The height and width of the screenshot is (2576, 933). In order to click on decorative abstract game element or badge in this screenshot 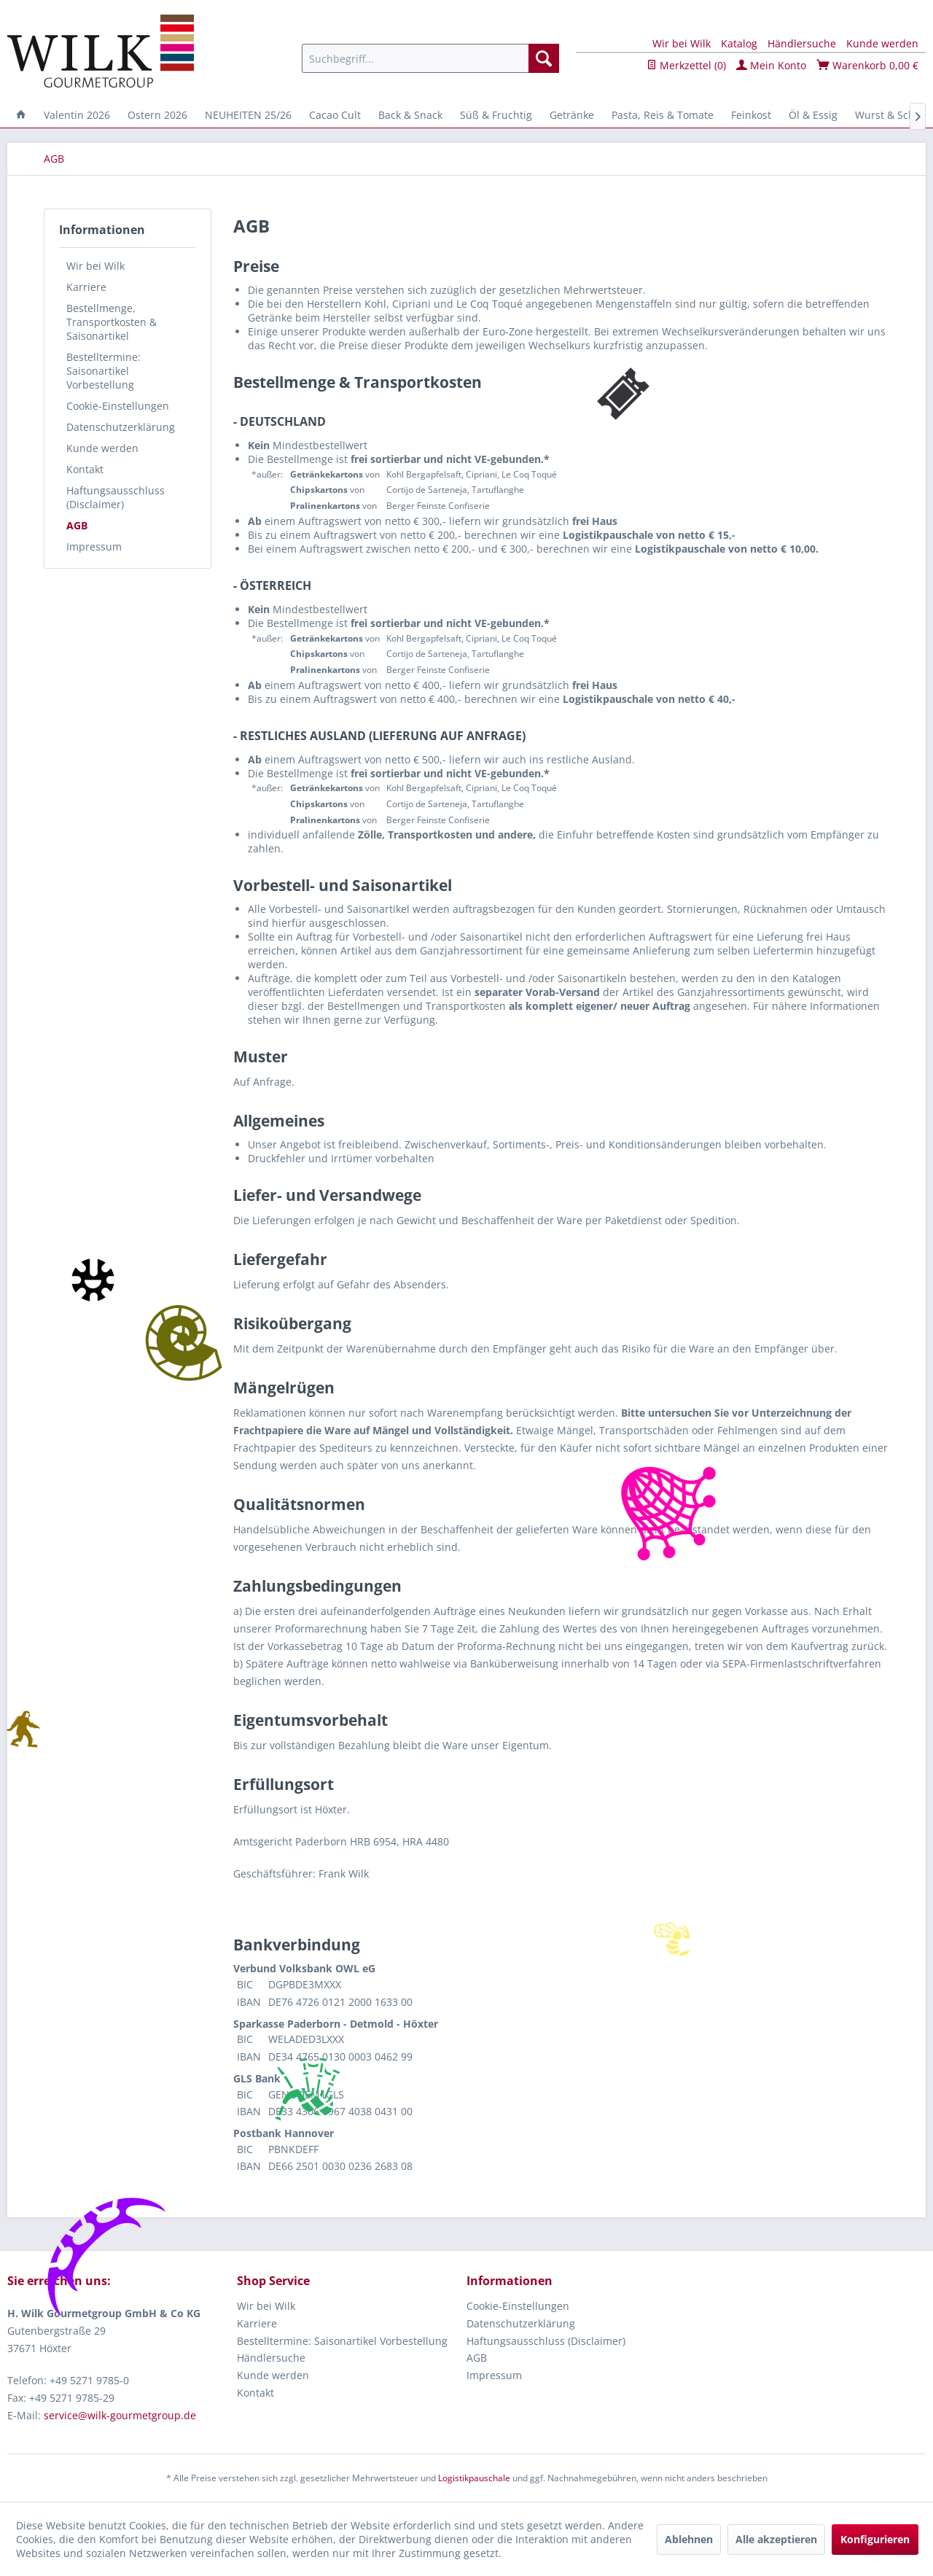, I will do `click(93, 1280)`.